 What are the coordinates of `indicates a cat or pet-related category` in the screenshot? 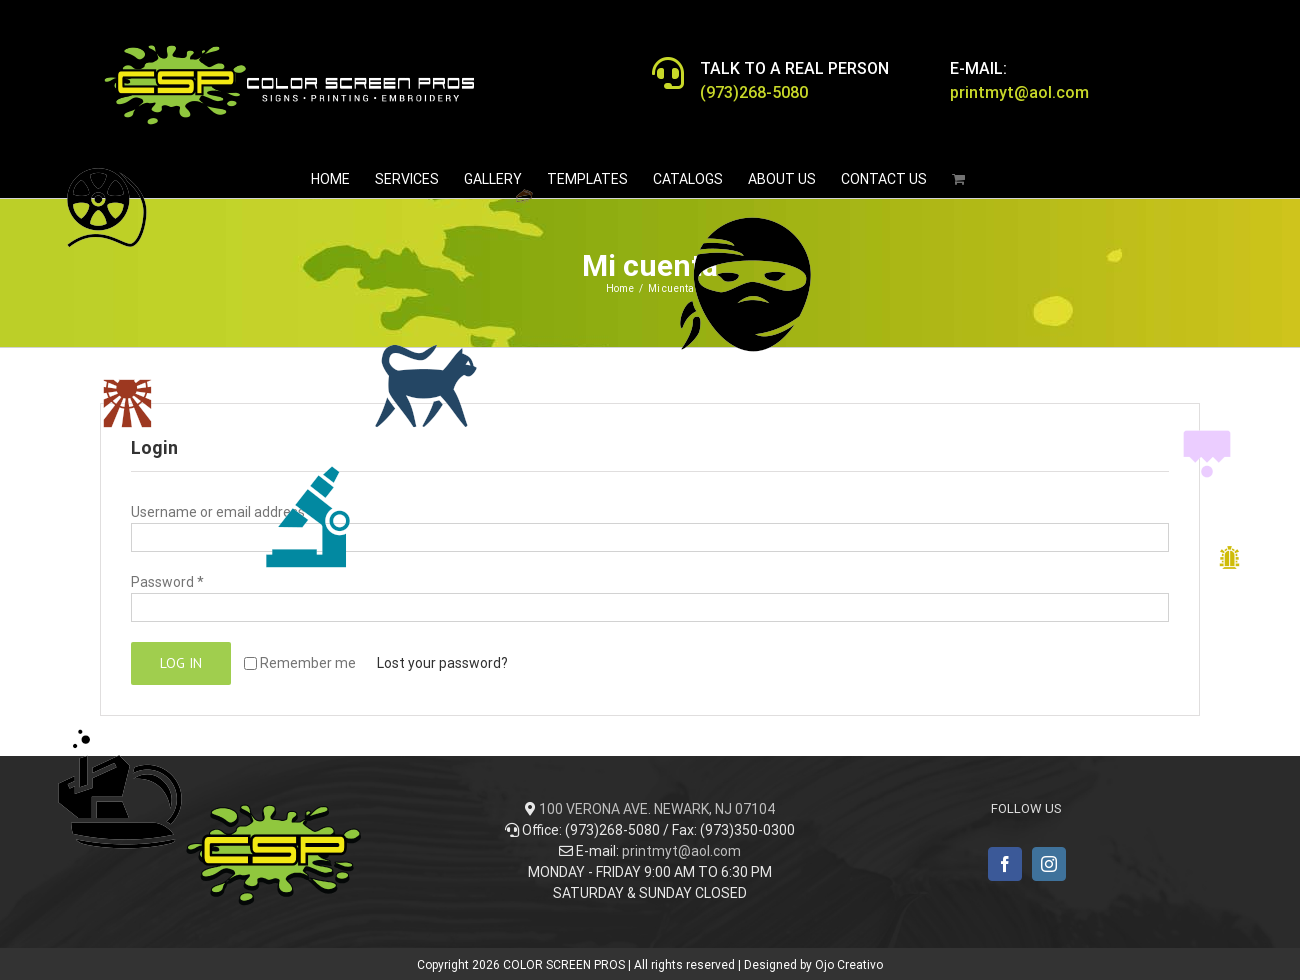 It's located at (426, 386).